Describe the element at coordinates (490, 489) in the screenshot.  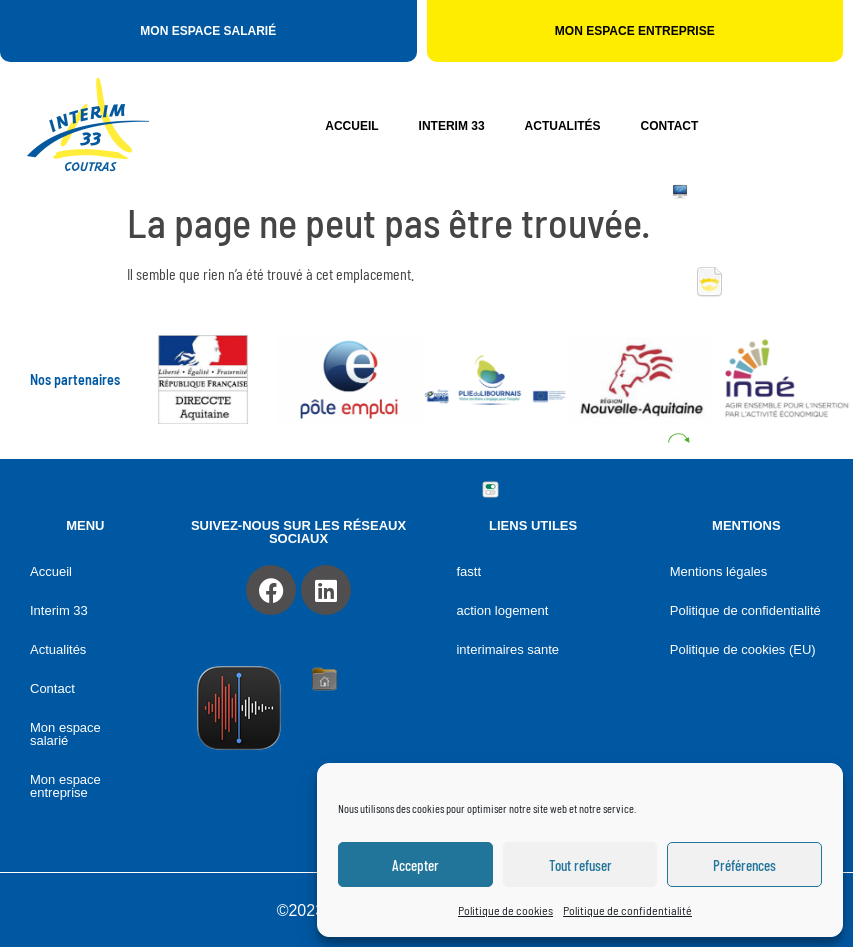
I see `access system settings and preferences` at that location.